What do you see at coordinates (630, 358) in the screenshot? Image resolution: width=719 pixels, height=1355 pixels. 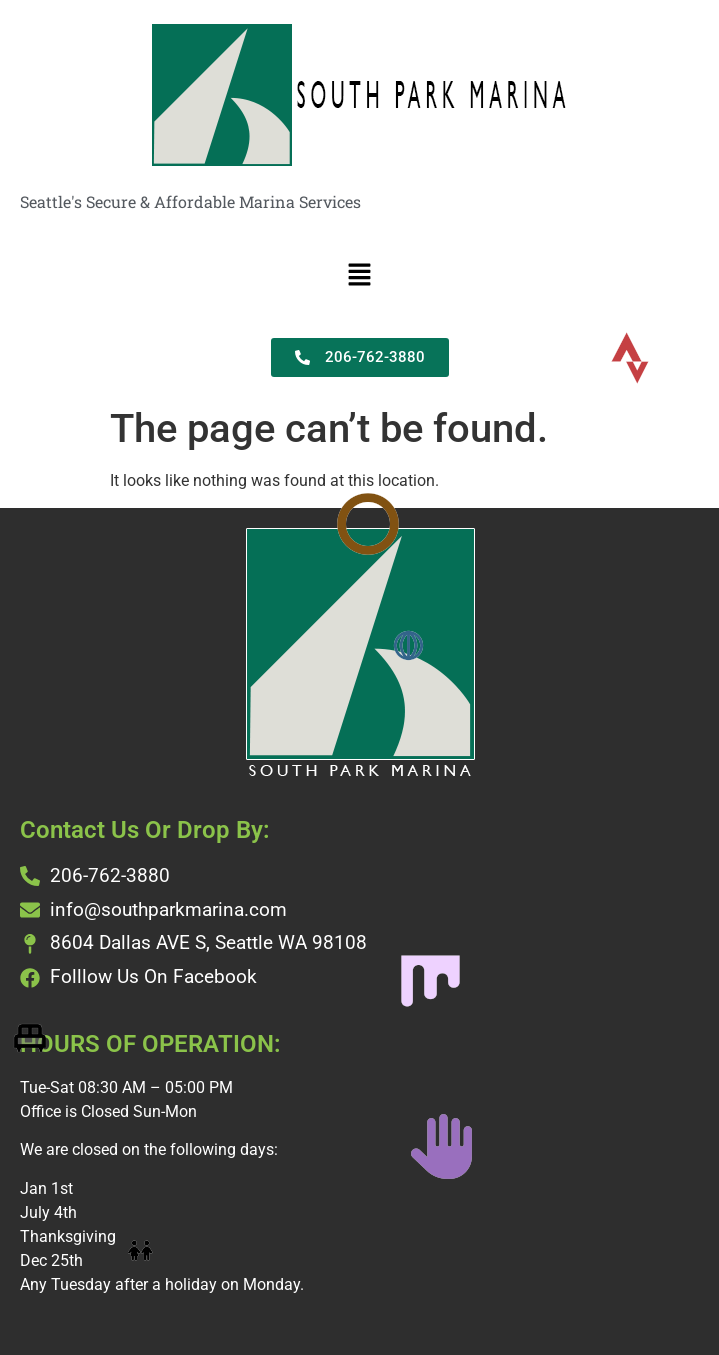 I see `open the Strava app` at bounding box center [630, 358].